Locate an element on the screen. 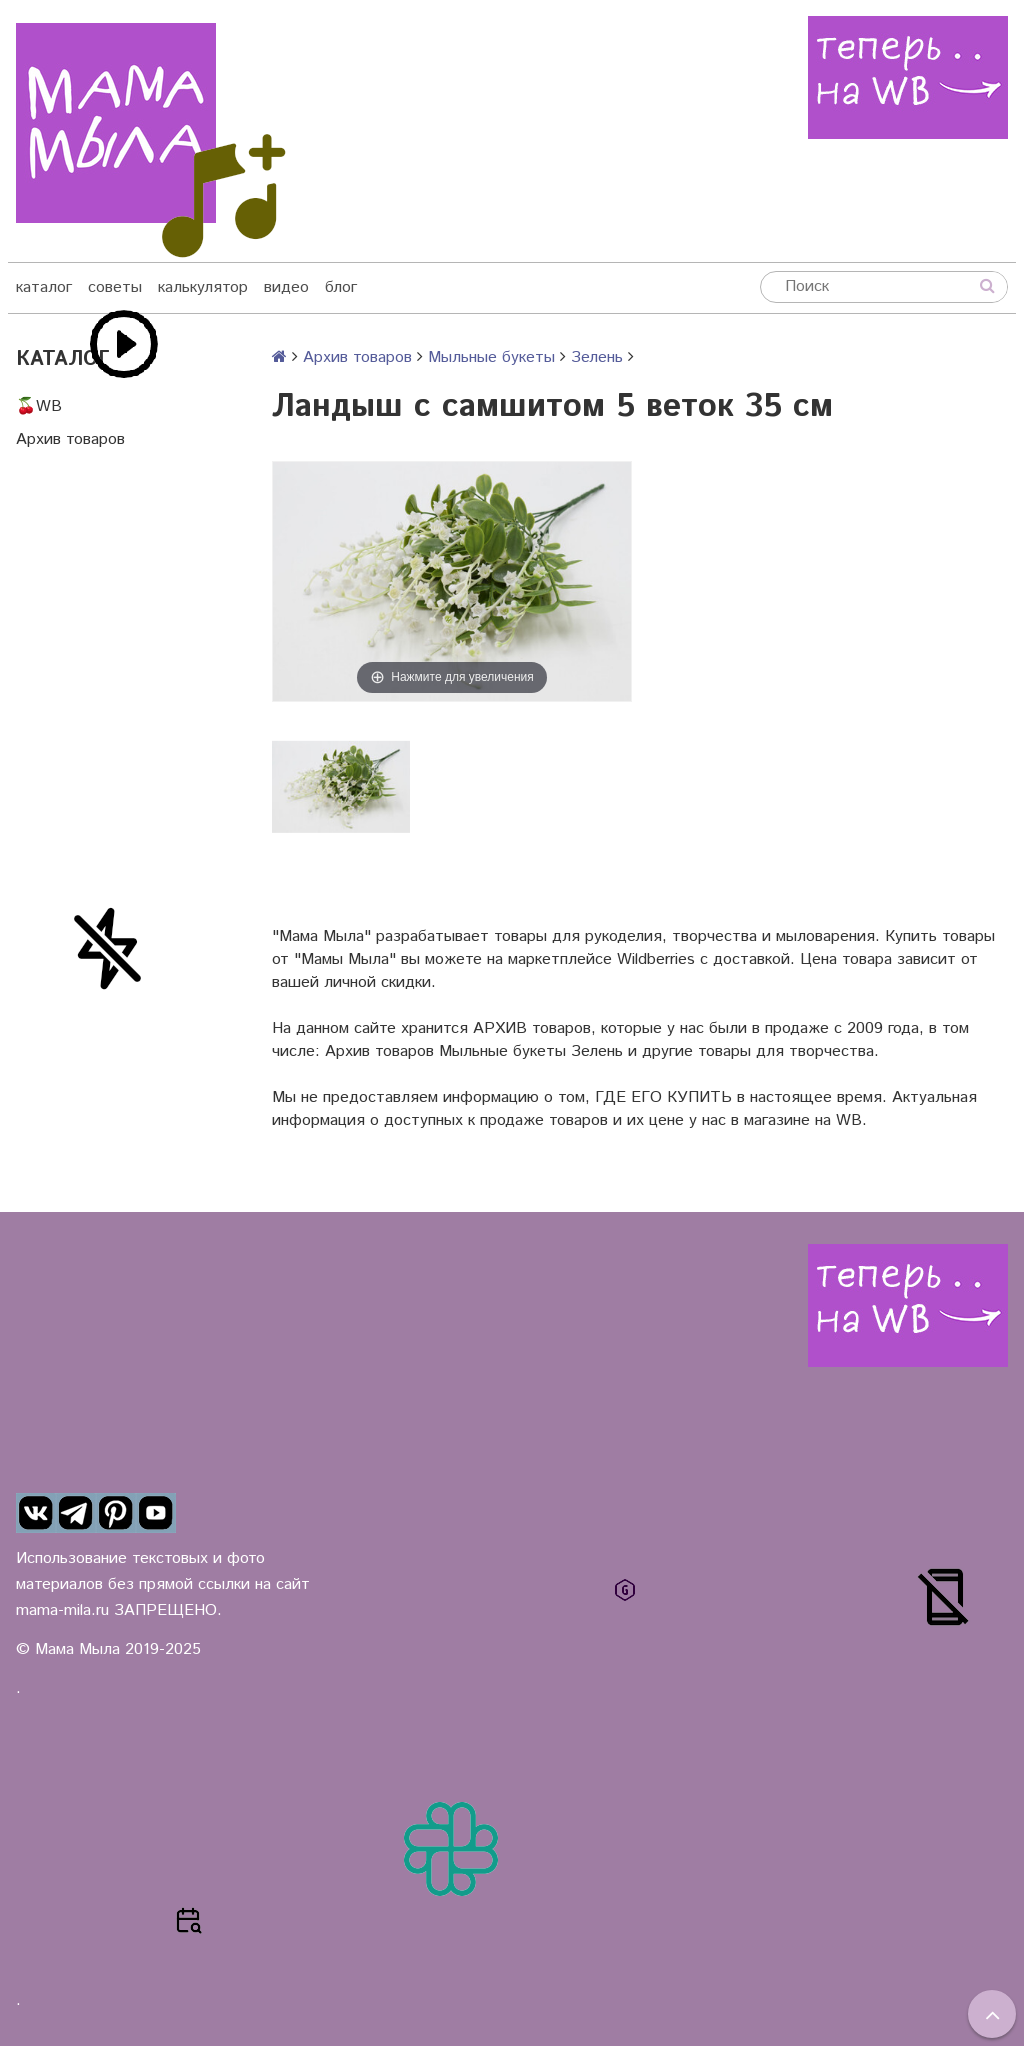 The image size is (1024, 2046). play video or audio content is located at coordinates (124, 344).